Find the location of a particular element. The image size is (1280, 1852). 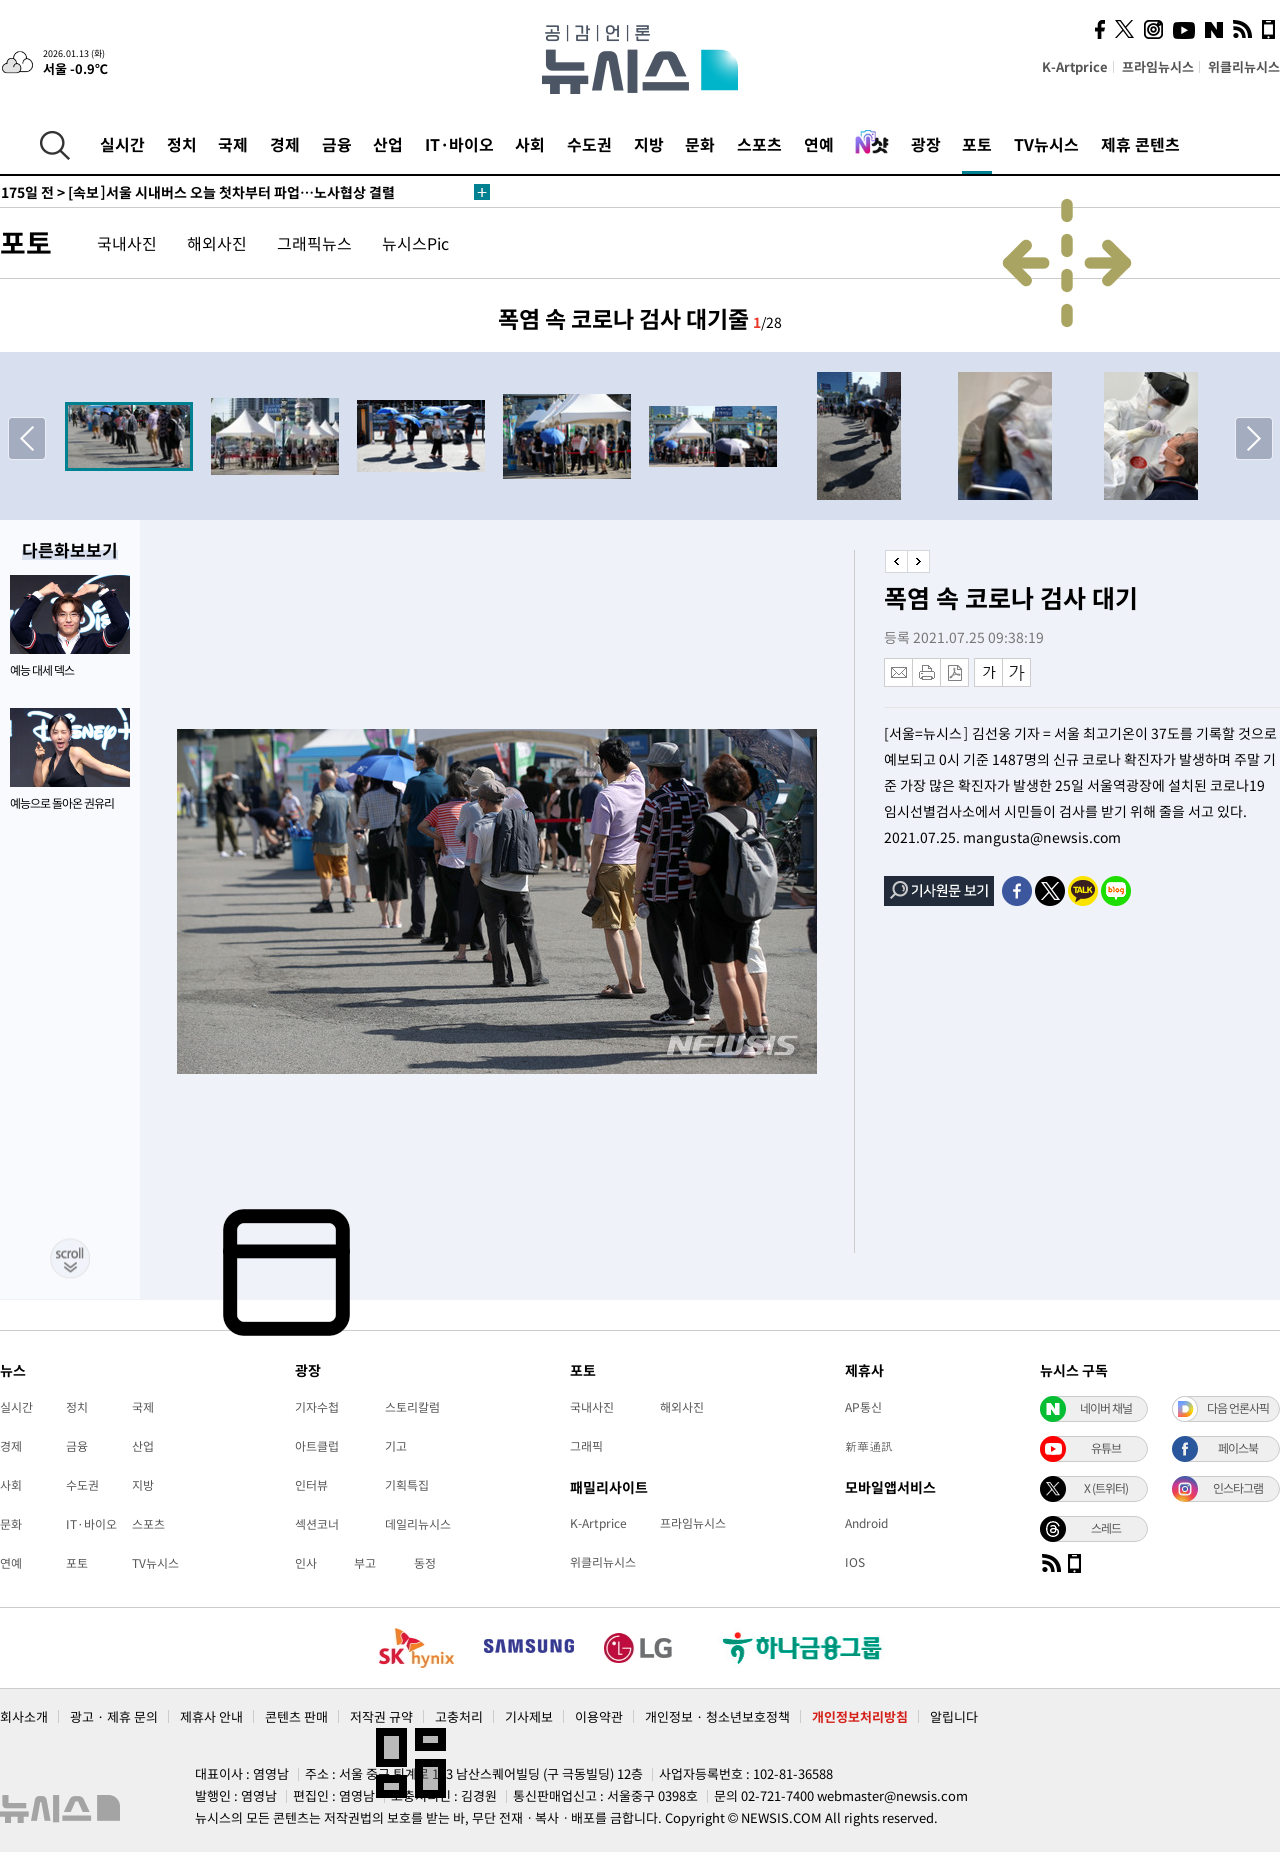

expand content horizontally is located at coordinates (1067, 263).